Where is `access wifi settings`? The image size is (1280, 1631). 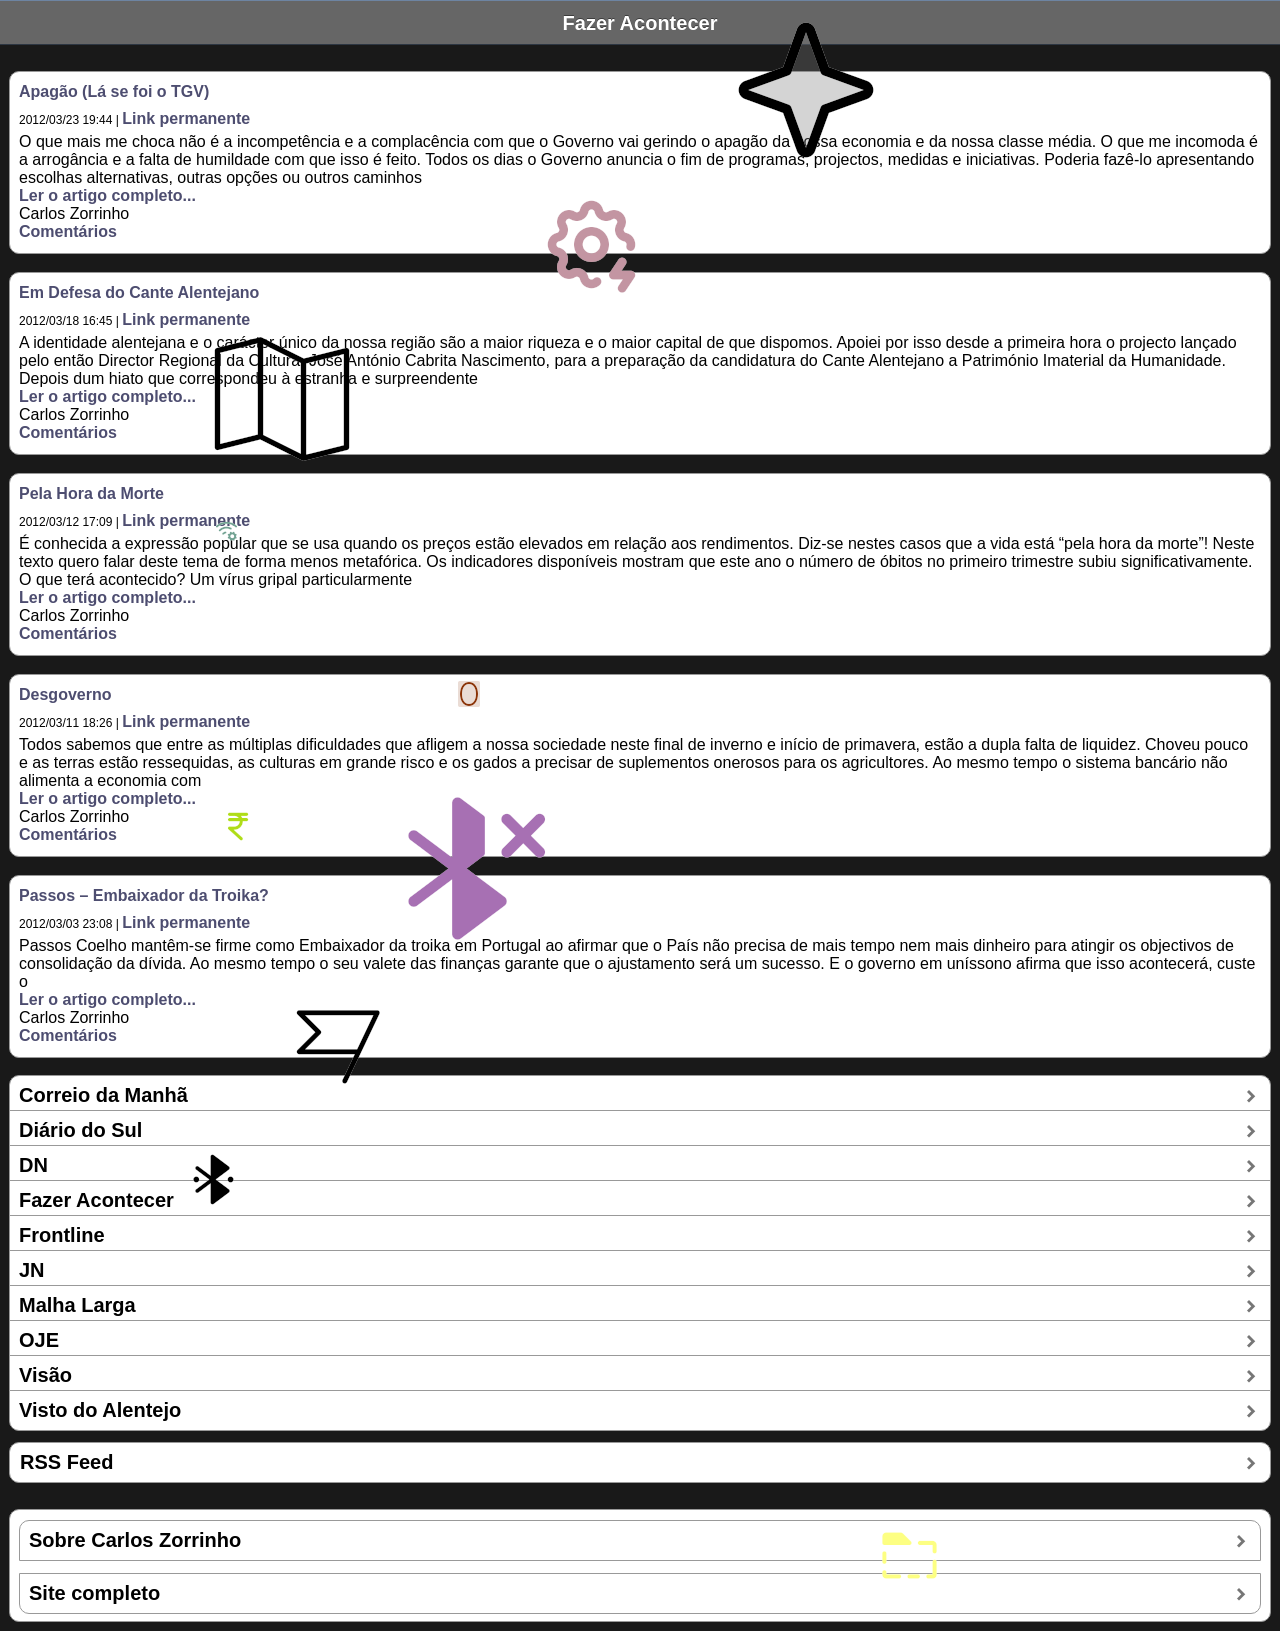 access wifi settings is located at coordinates (226, 530).